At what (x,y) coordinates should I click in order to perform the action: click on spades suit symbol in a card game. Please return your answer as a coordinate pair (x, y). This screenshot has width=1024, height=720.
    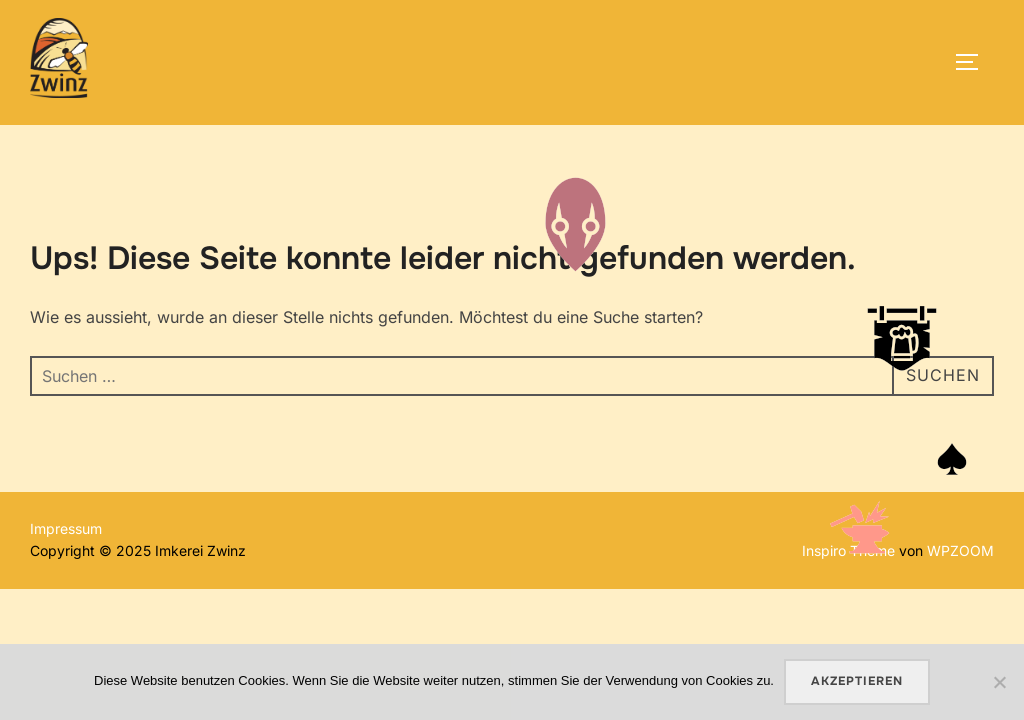
    Looking at the image, I should click on (952, 459).